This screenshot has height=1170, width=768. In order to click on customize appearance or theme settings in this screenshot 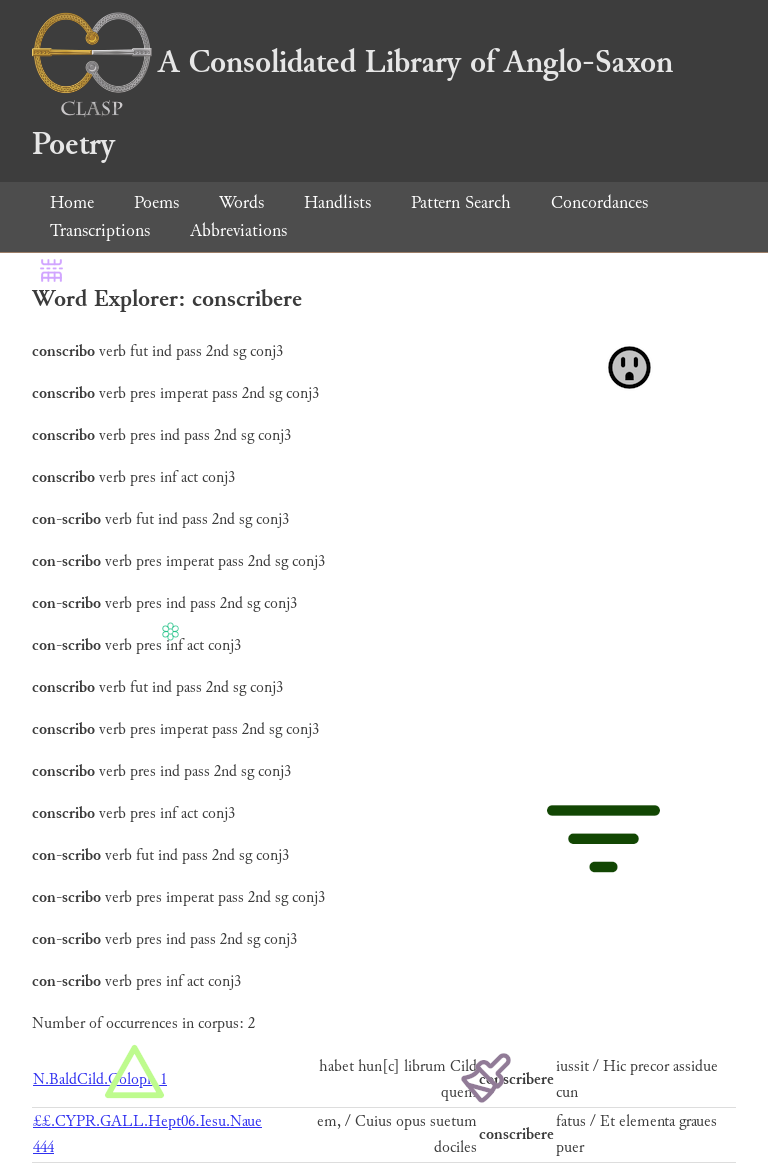, I will do `click(486, 1078)`.